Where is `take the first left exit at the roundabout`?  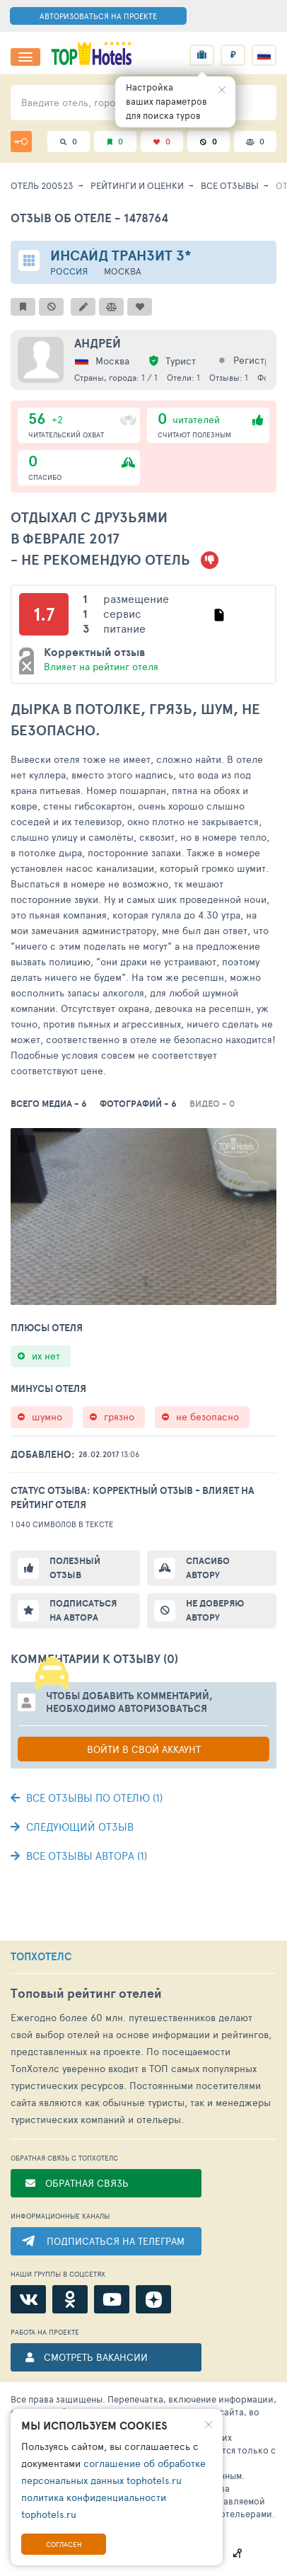
take the first left exit at the roundabout is located at coordinates (238, 2553).